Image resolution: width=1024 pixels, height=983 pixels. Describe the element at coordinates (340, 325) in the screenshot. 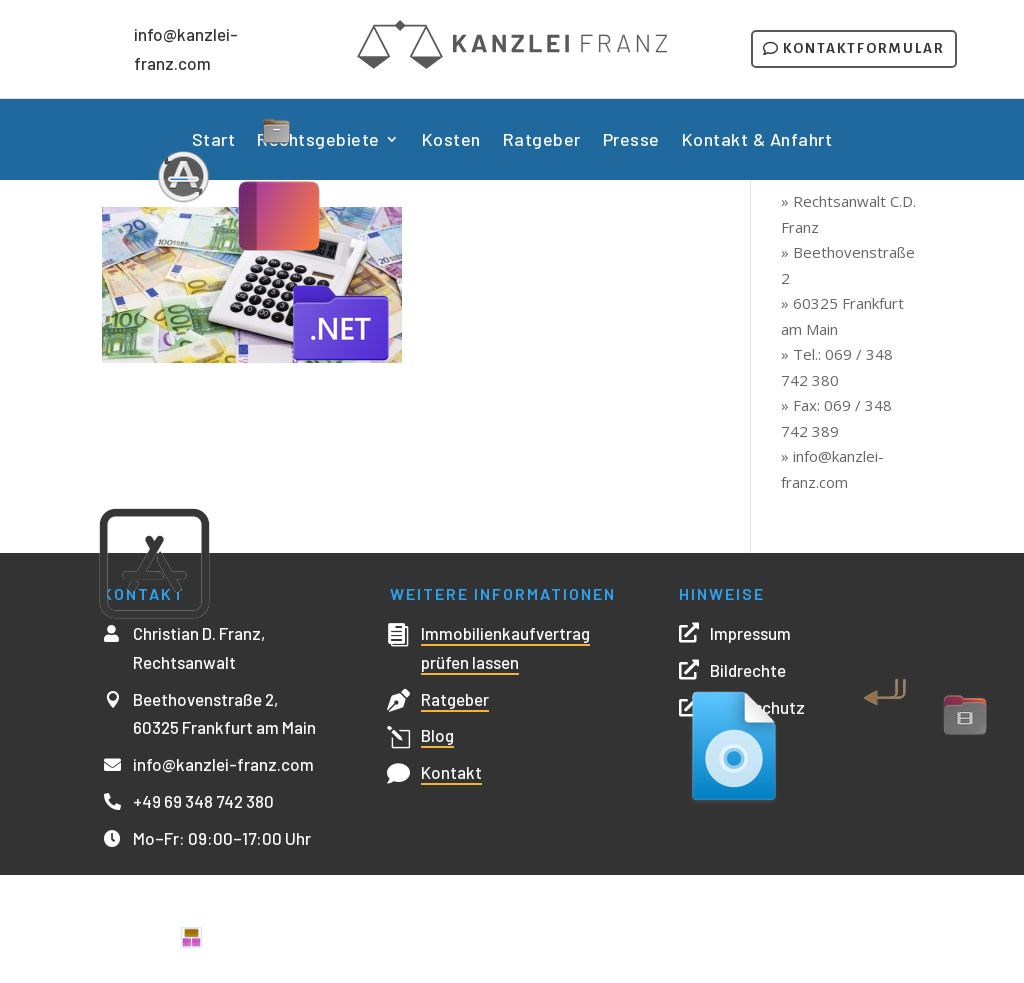

I see `folder containing .NET framework files` at that location.